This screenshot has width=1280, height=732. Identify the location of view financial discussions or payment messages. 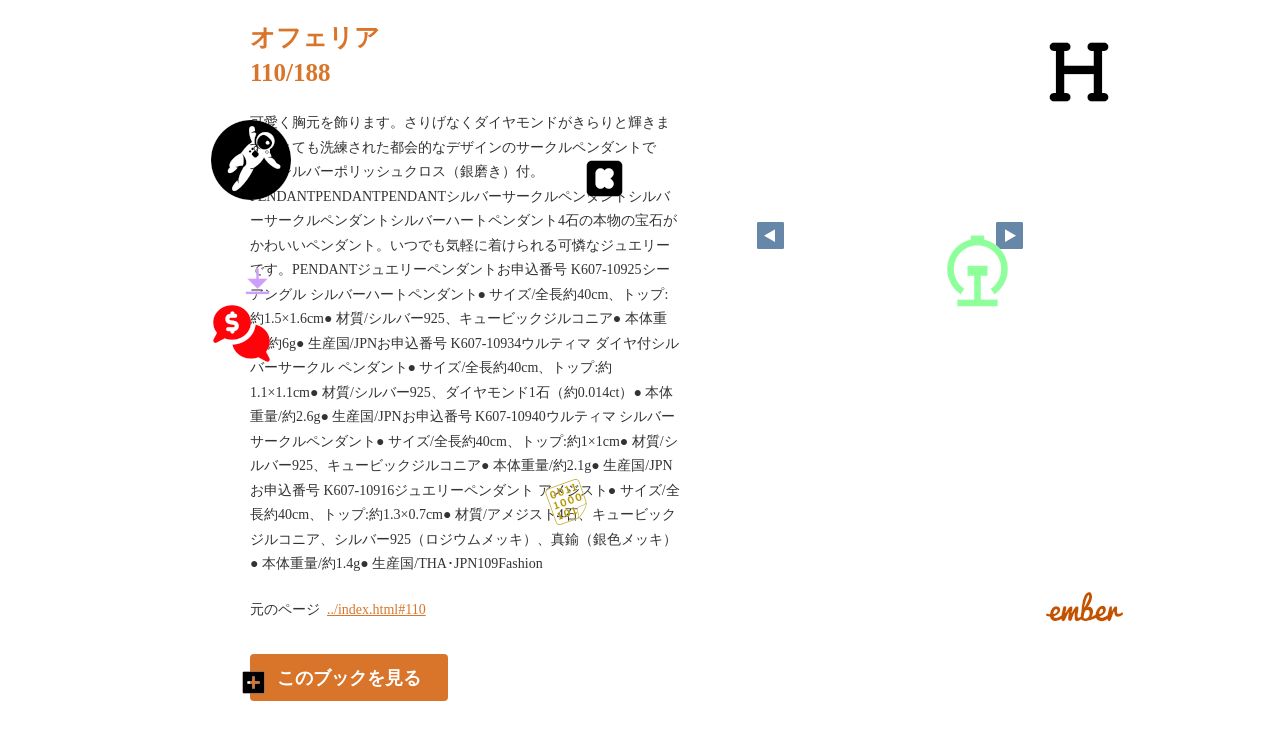
(241, 333).